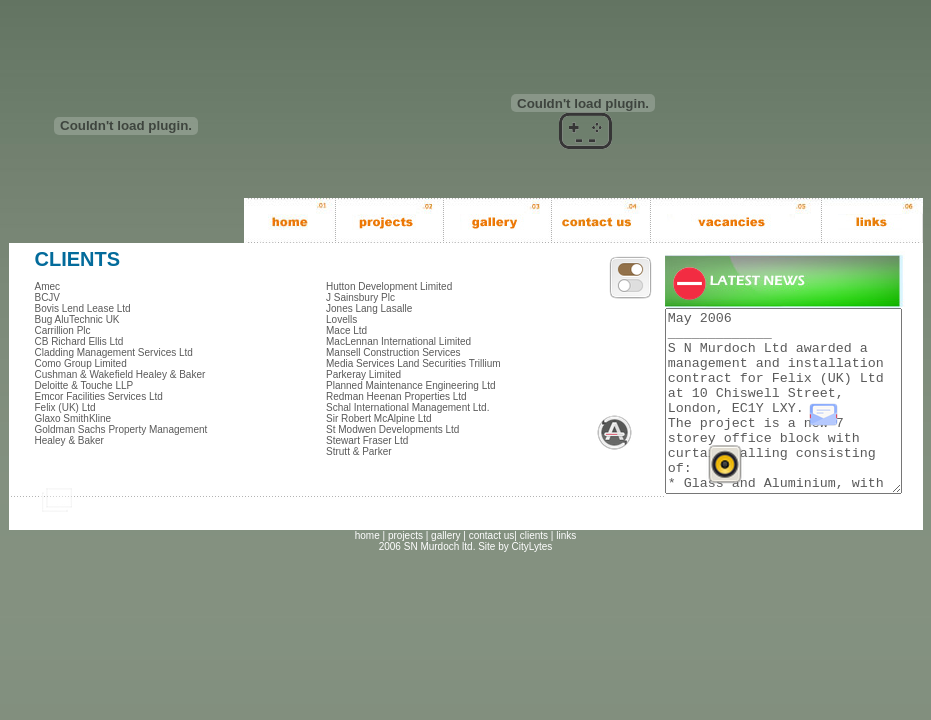  Describe the element at coordinates (585, 132) in the screenshot. I see `connect a game controller` at that location.